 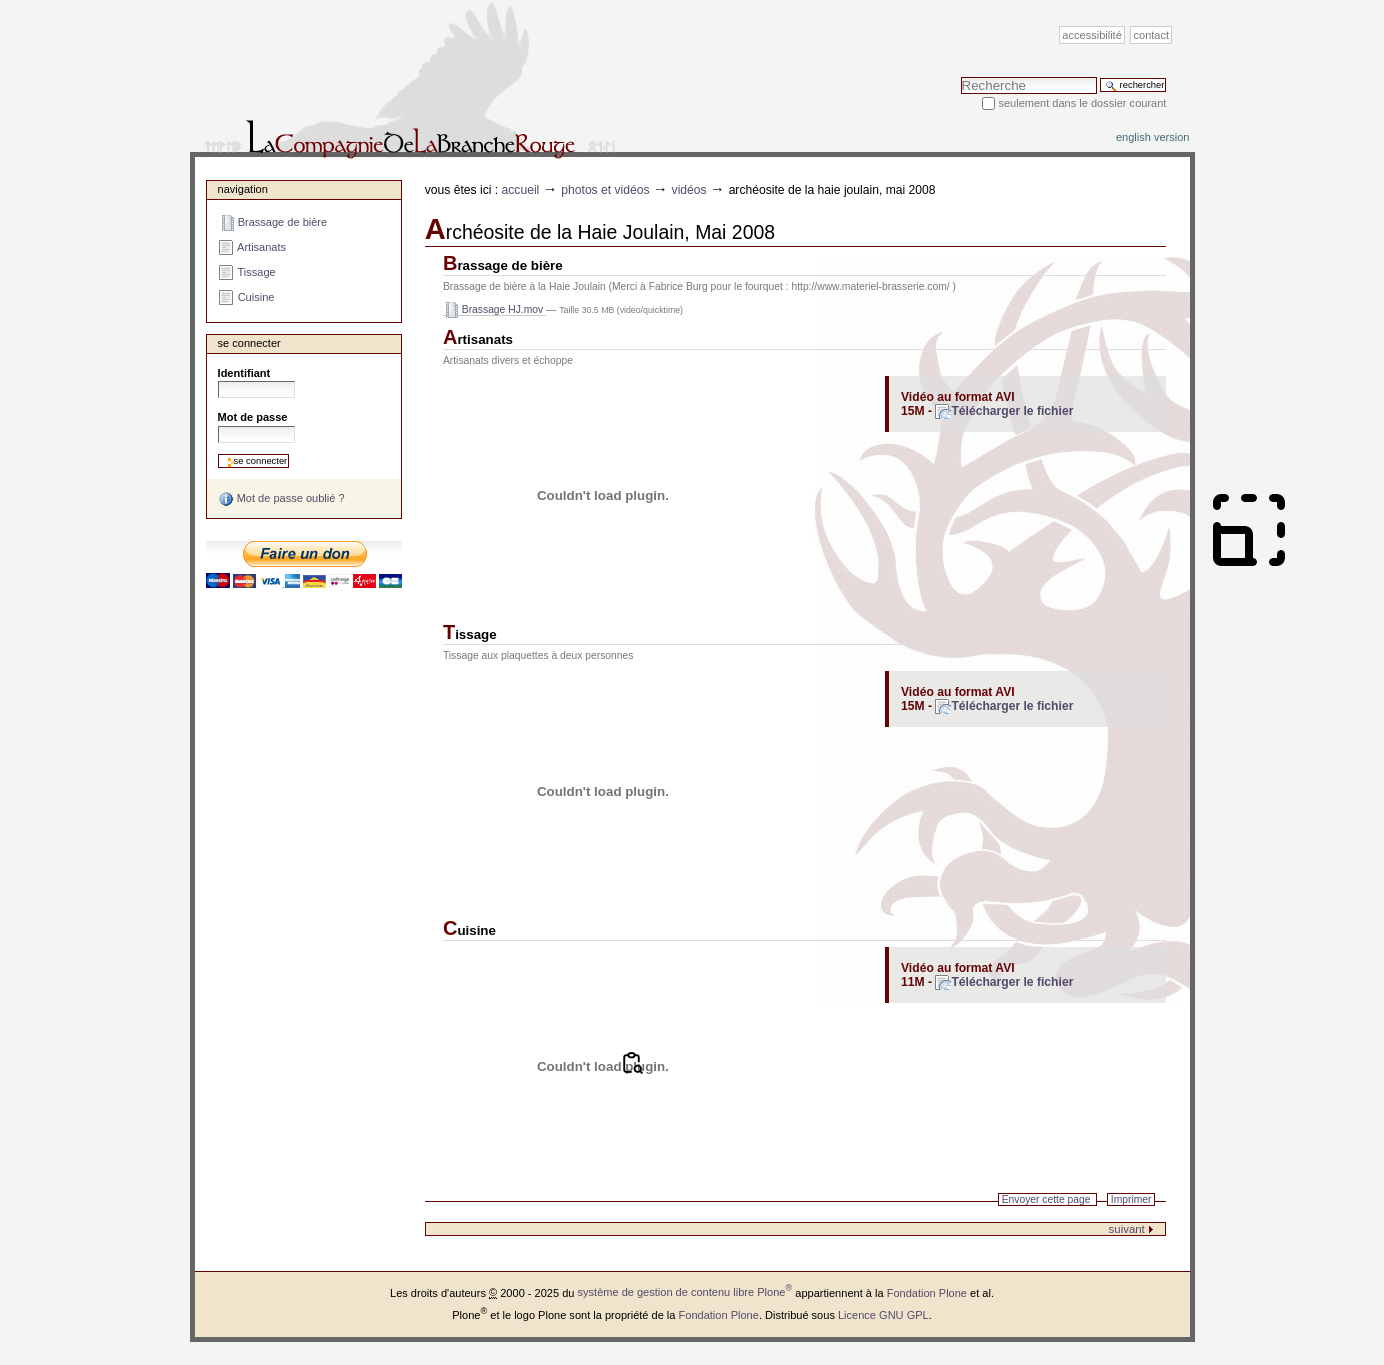 I want to click on search clipboard contents, so click(x=631, y=1062).